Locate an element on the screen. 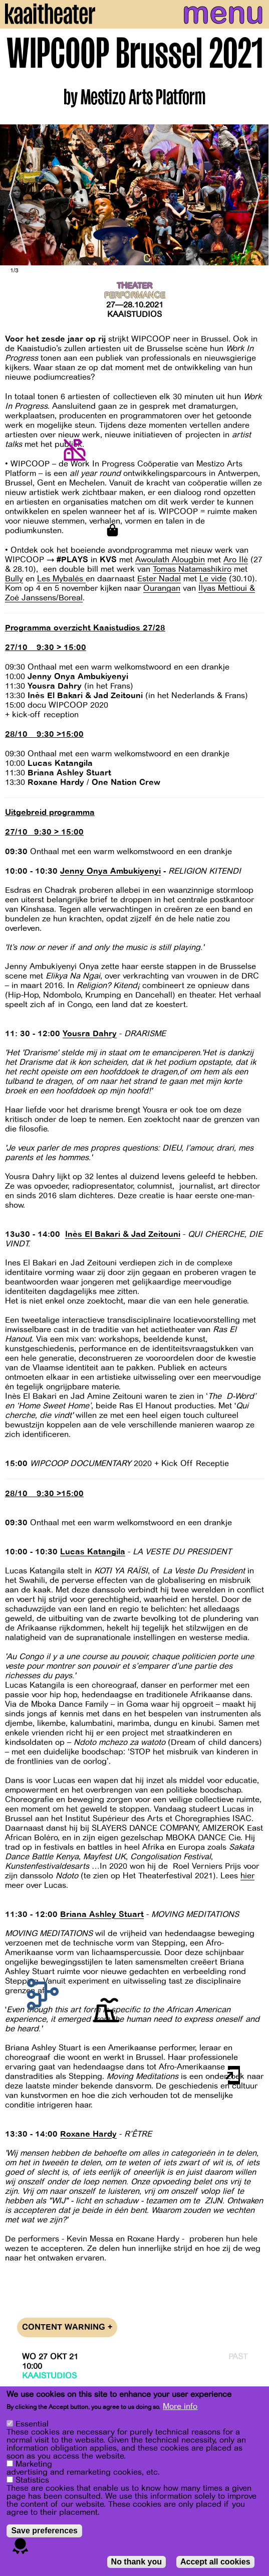  indicates a "C" grade or rating is located at coordinates (147, 258).